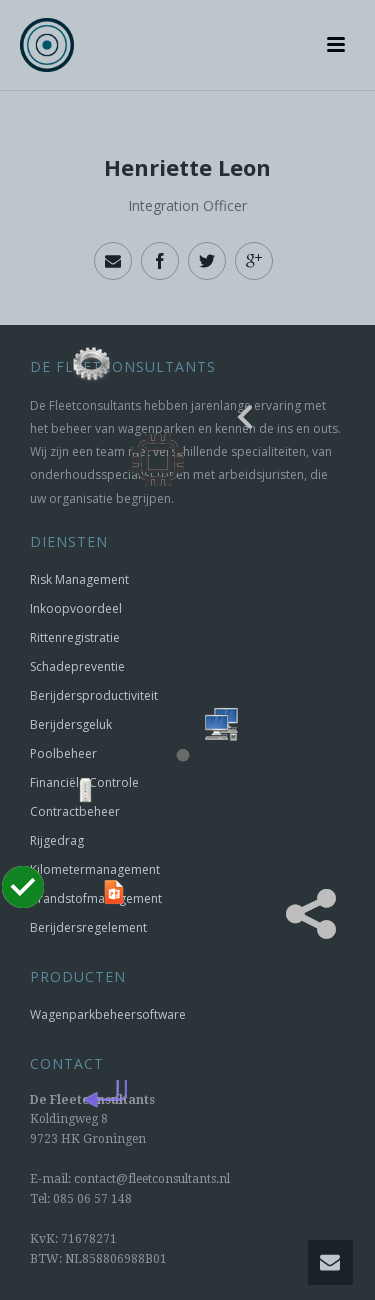 The height and width of the screenshot is (1300, 375). What do you see at coordinates (114, 892) in the screenshot?
I see `a Microsoft PowerPoint file` at bounding box center [114, 892].